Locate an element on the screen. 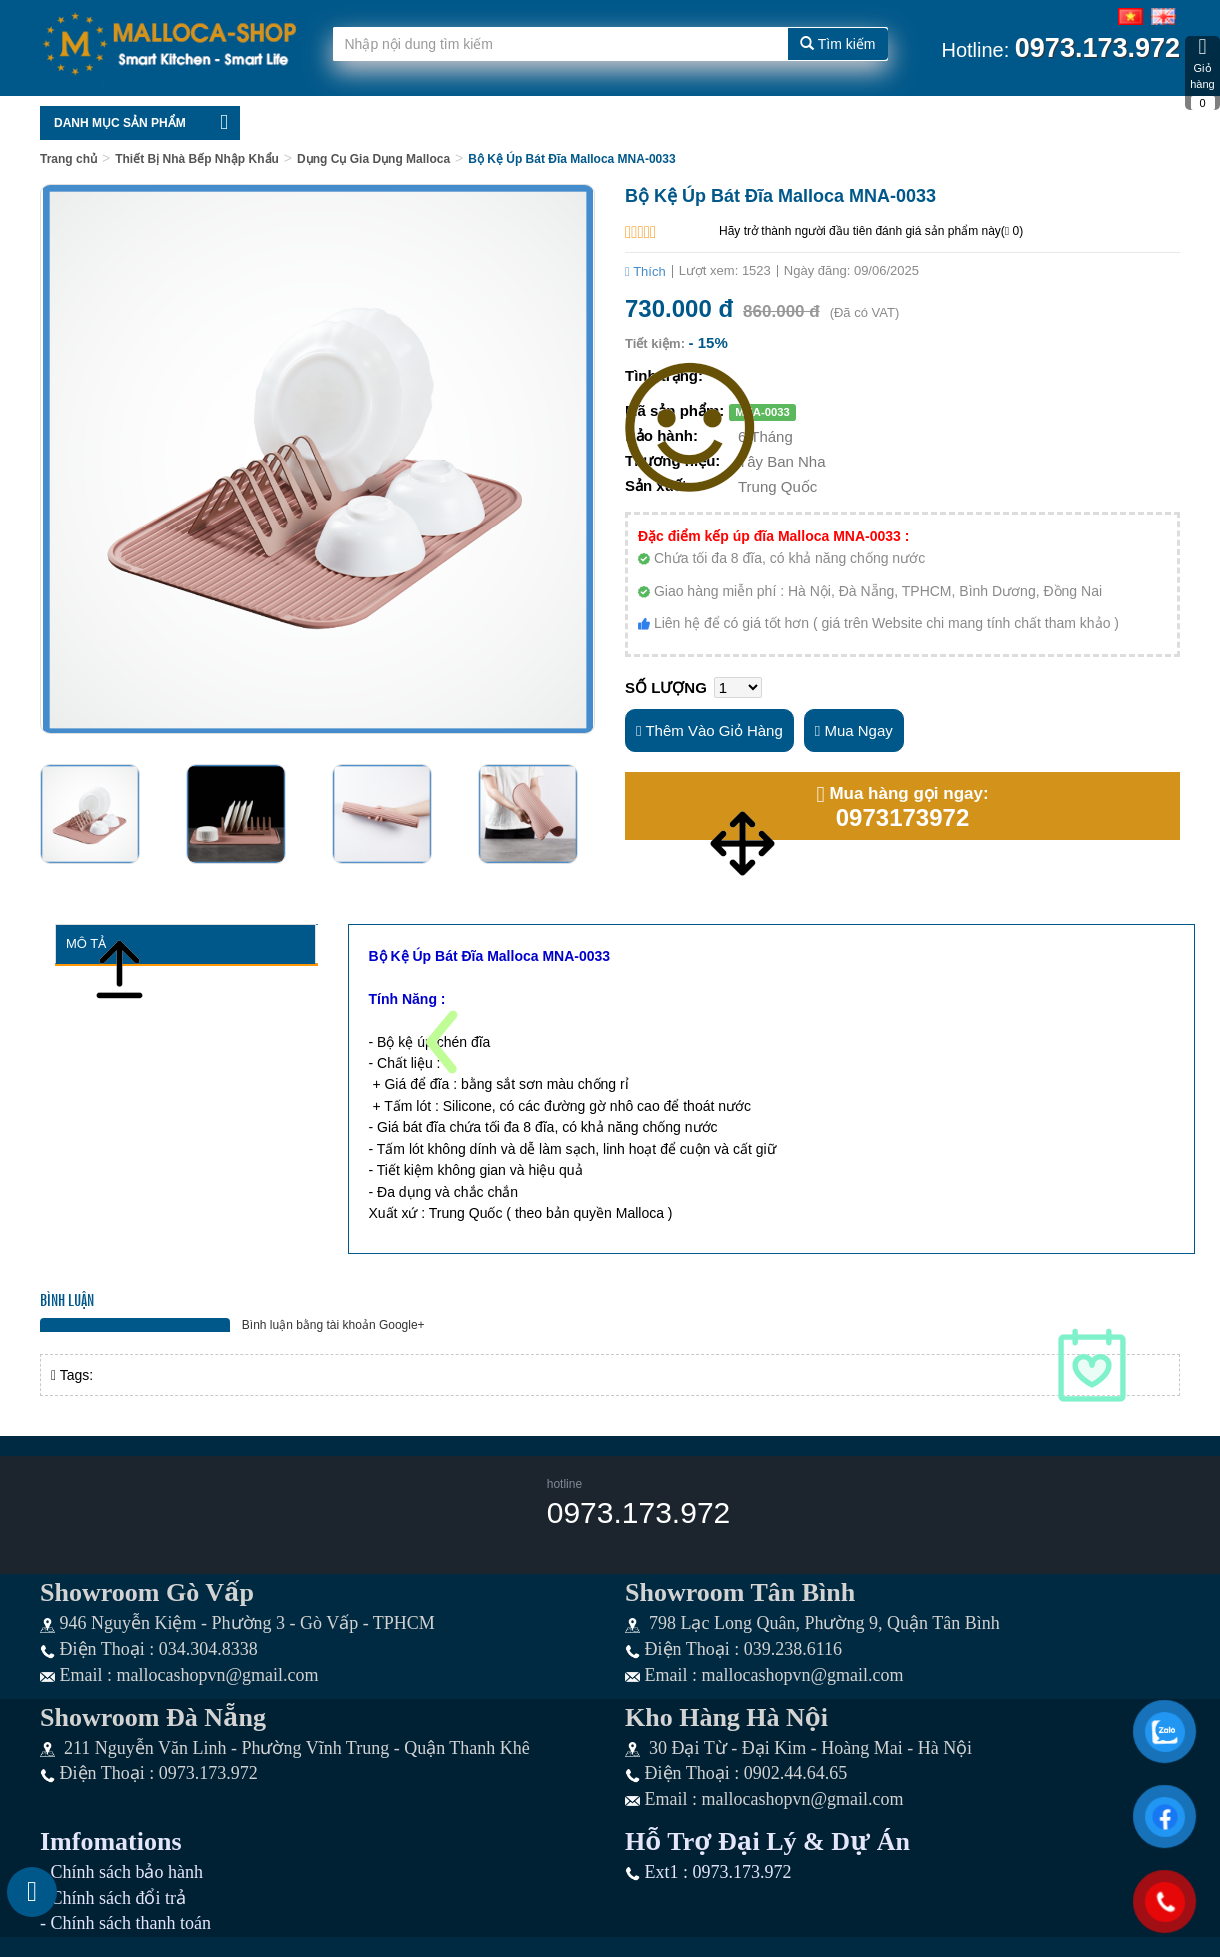 The image size is (1220, 1957). view favorite or loved events is located at coordinates (1092, 1368).